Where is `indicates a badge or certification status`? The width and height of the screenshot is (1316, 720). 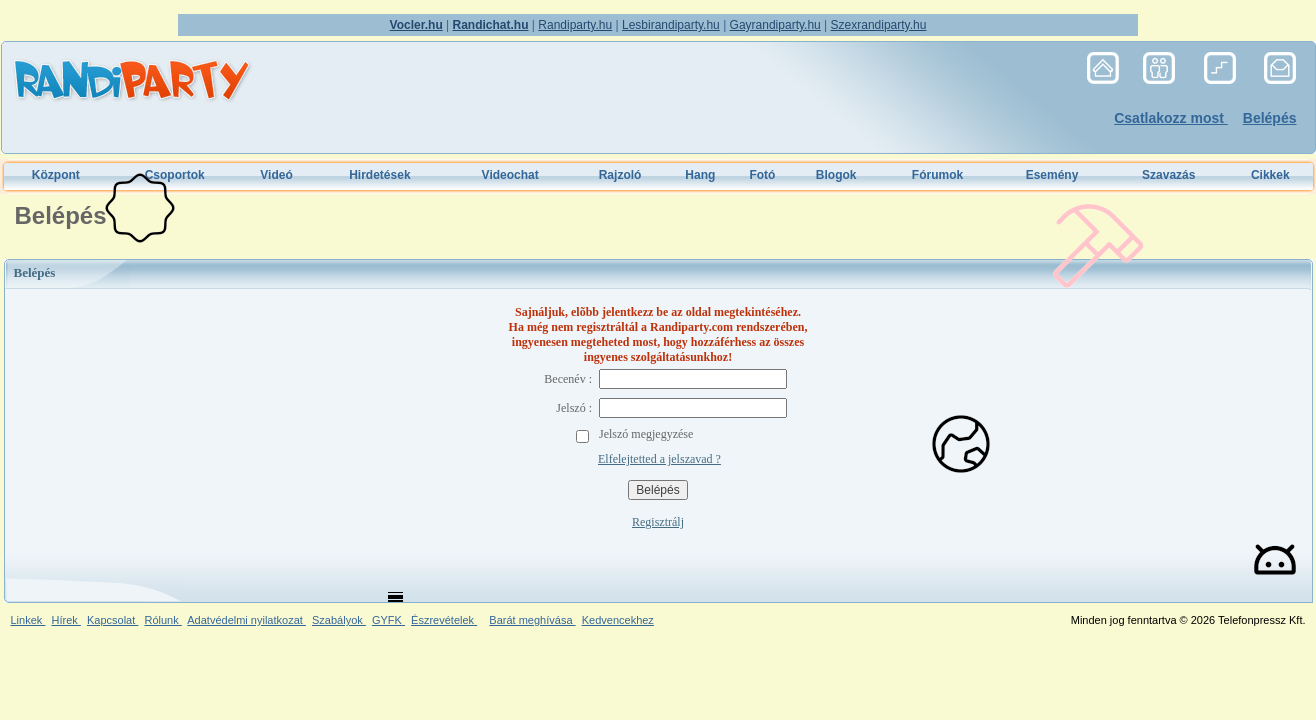
indicates a badge or certification status is located at coordinates (140, 208).